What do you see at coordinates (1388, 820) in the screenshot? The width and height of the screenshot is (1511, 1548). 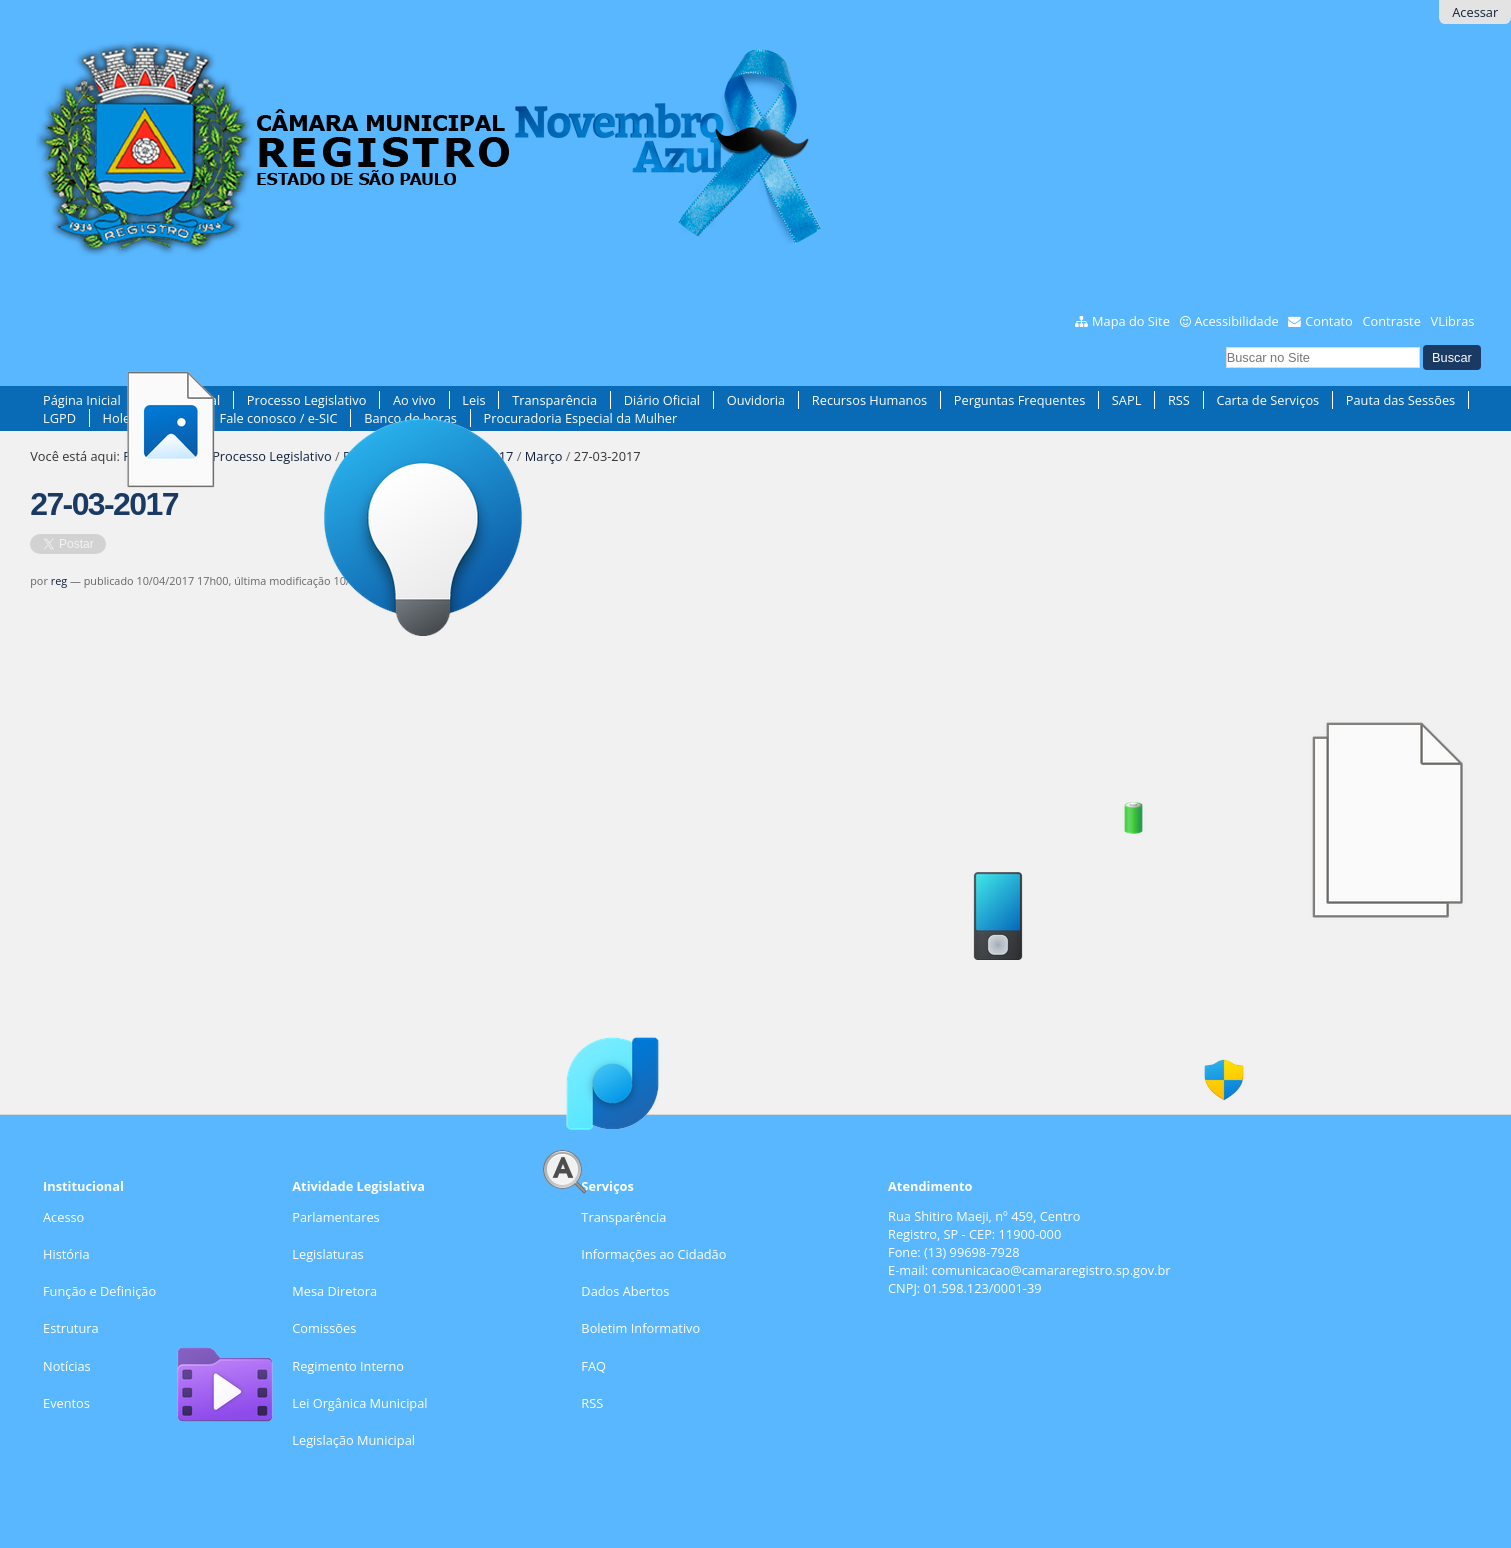 I see `copy file to clipboard` at bounding box center [1388, 820].